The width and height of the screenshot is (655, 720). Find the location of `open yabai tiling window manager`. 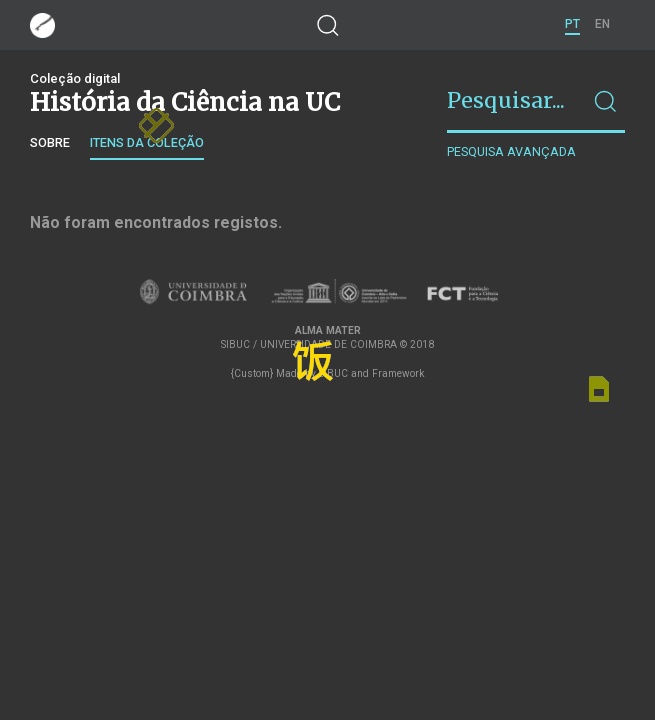

open yabai tiling window manager is located at coordinates (156, 125).